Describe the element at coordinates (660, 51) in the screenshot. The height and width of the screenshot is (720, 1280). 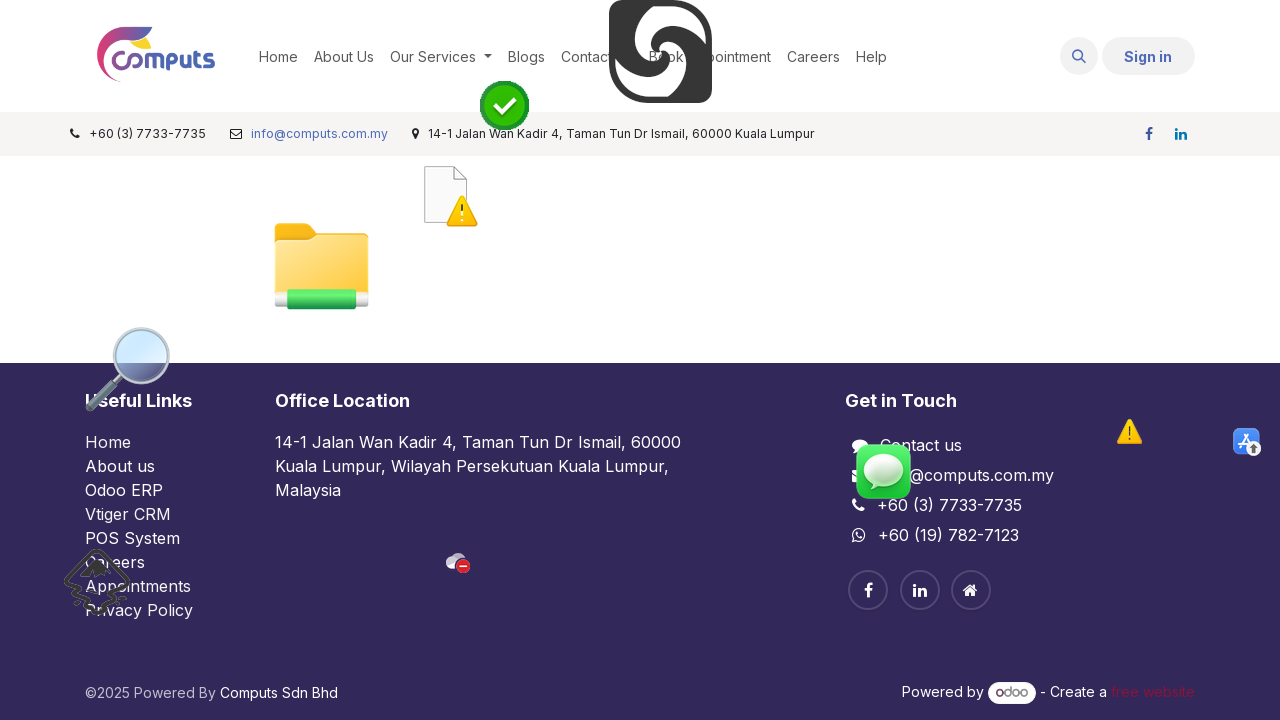
I see `open meld file comparison tool` at that location.